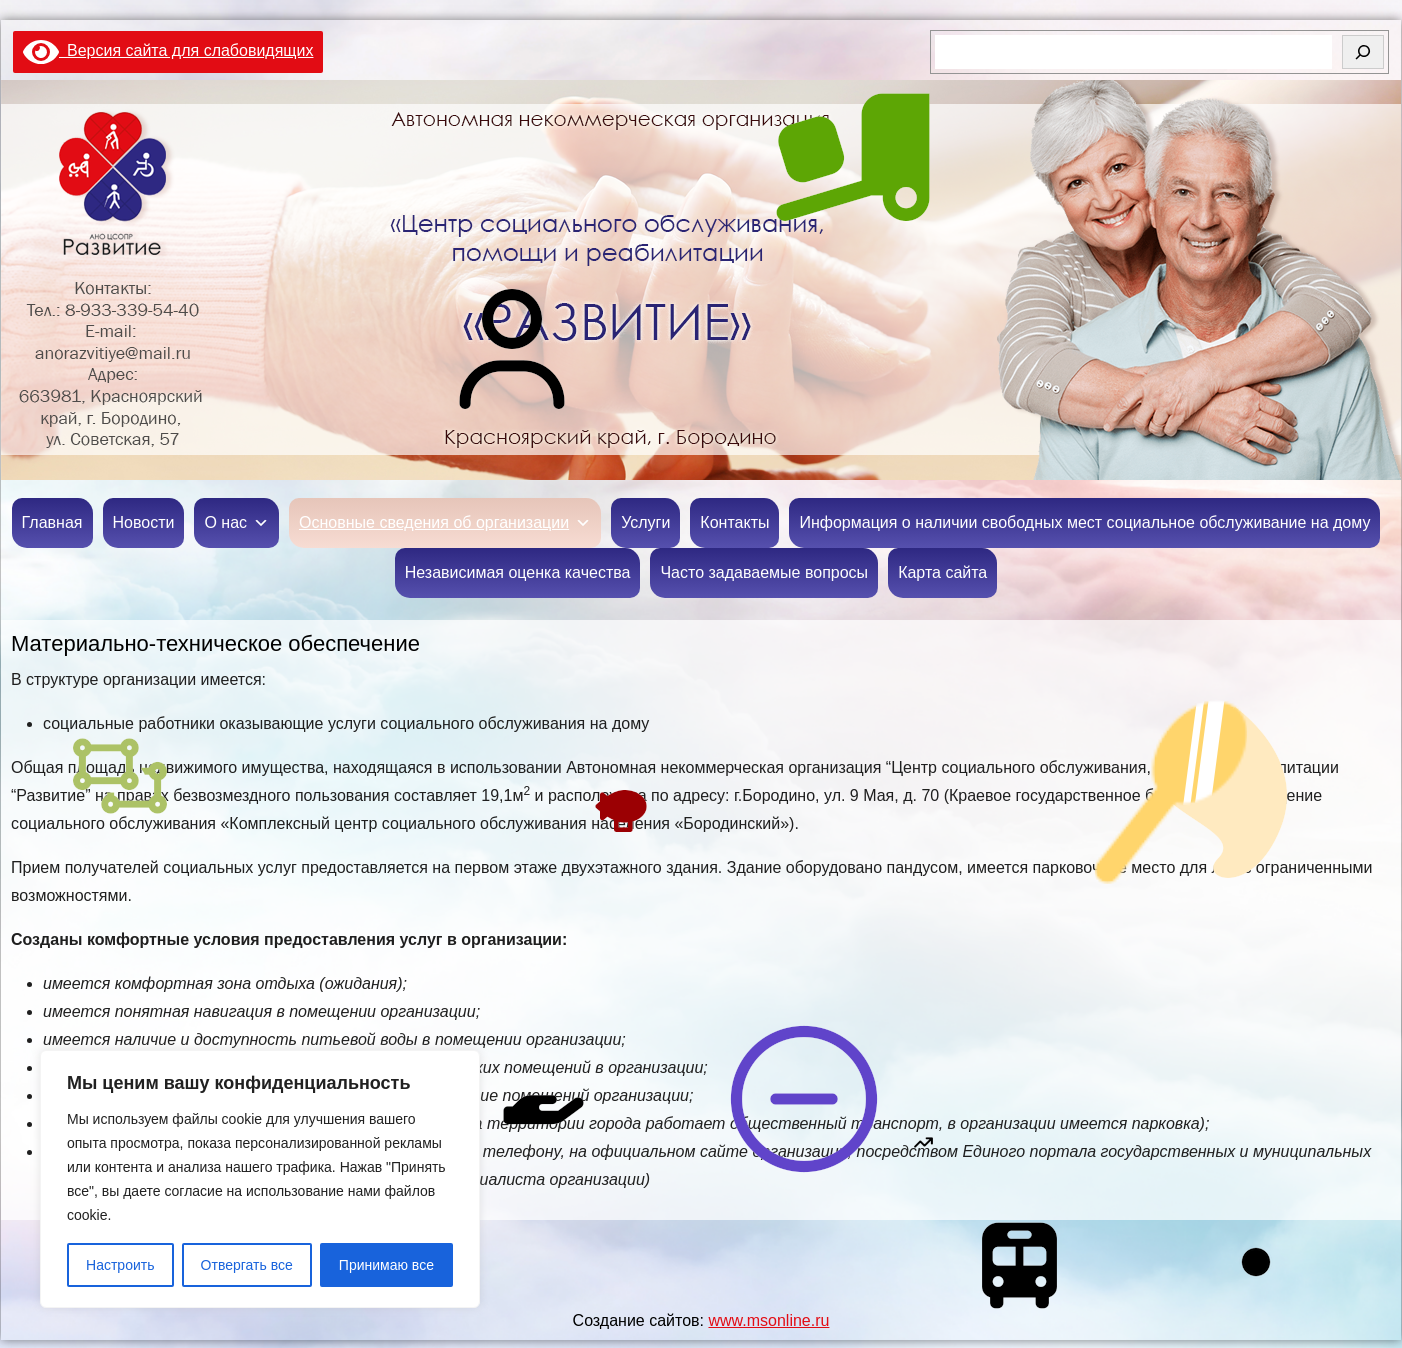  I want to click on ungroup selected objects, so click(120, 776).